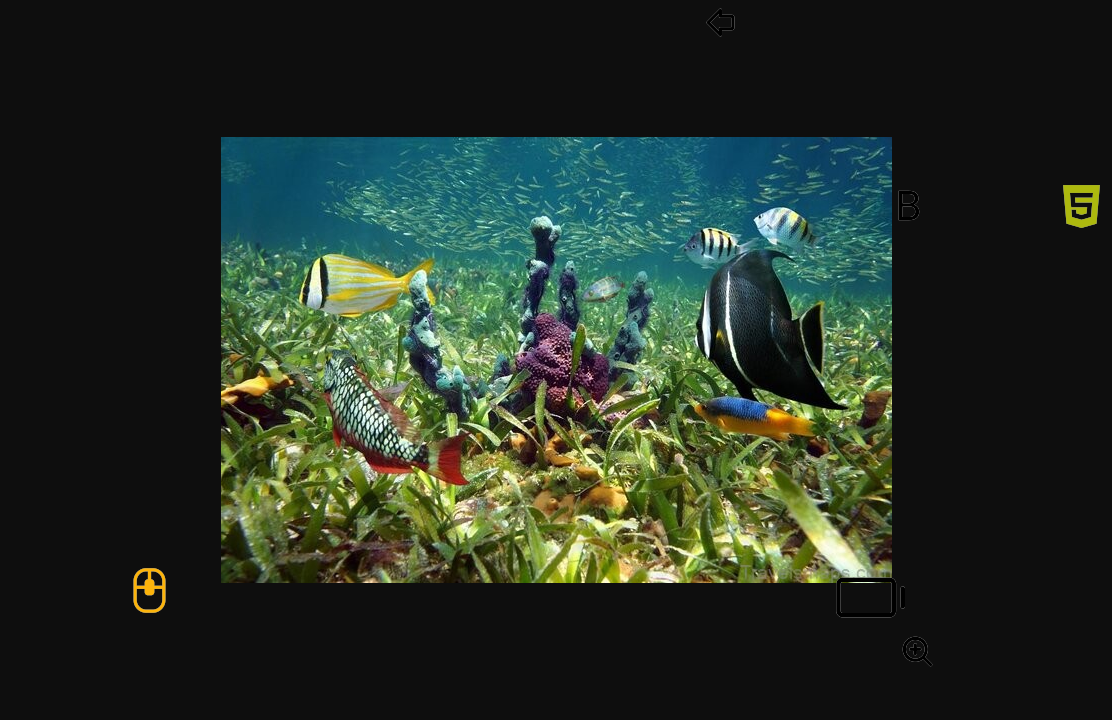  I want to click on go back to the previous screen, so click(721, 22).